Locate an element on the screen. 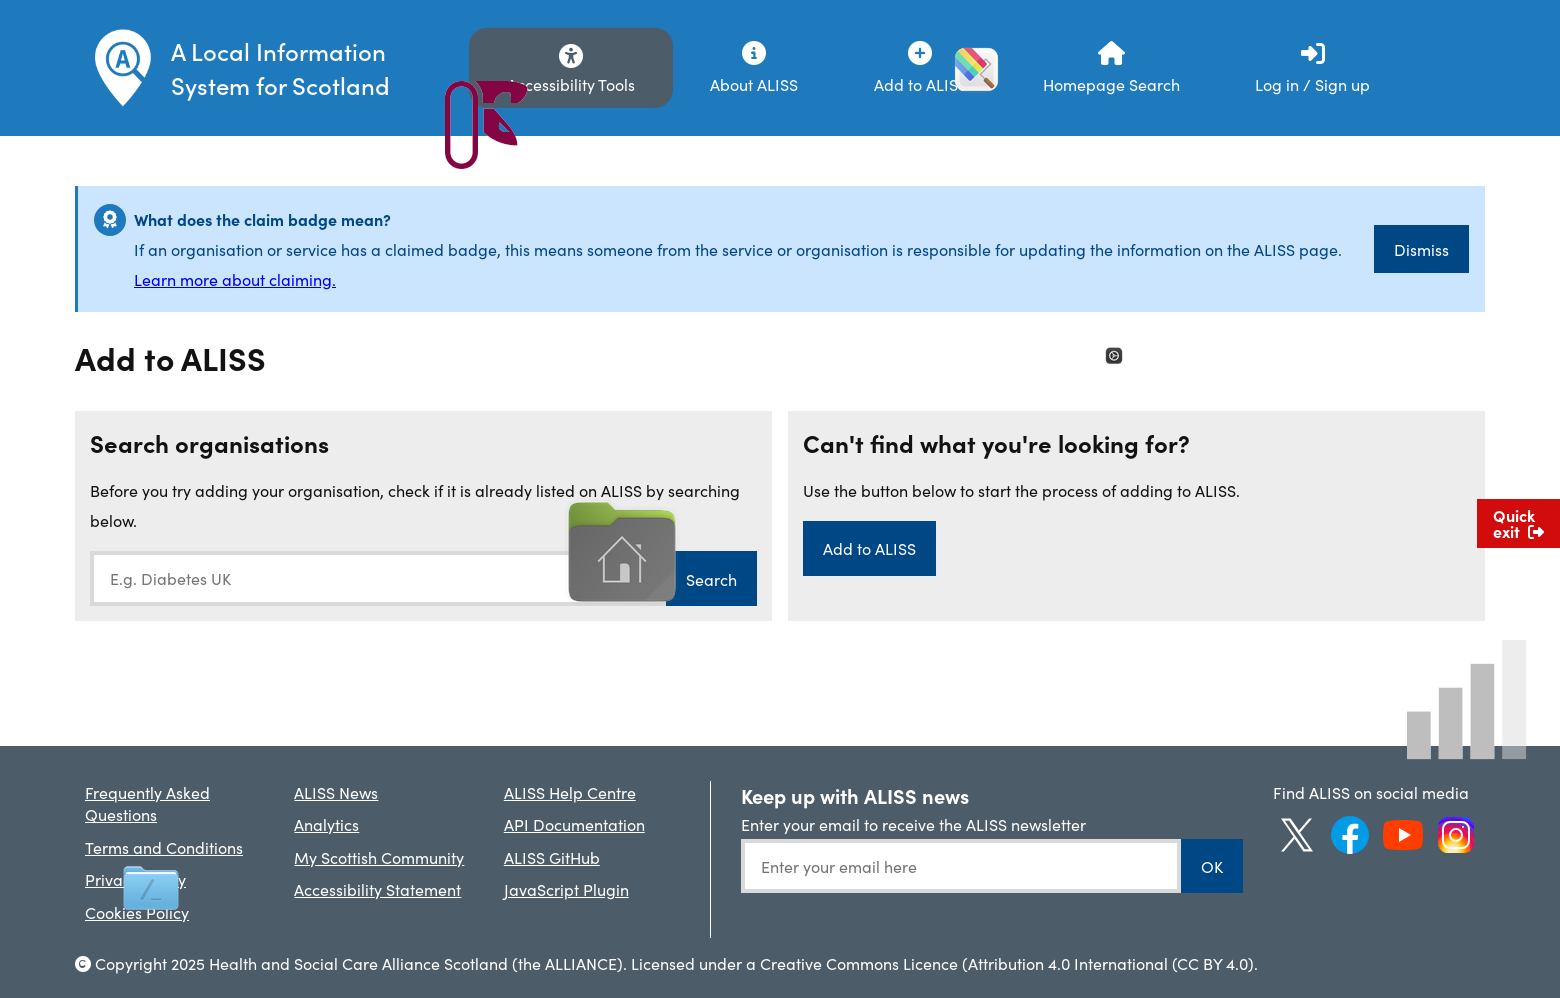 The height and width of the screenshot is (998, 1560). default placeholder icon for applications without a custom icon is located at coordinates (1114, 356).